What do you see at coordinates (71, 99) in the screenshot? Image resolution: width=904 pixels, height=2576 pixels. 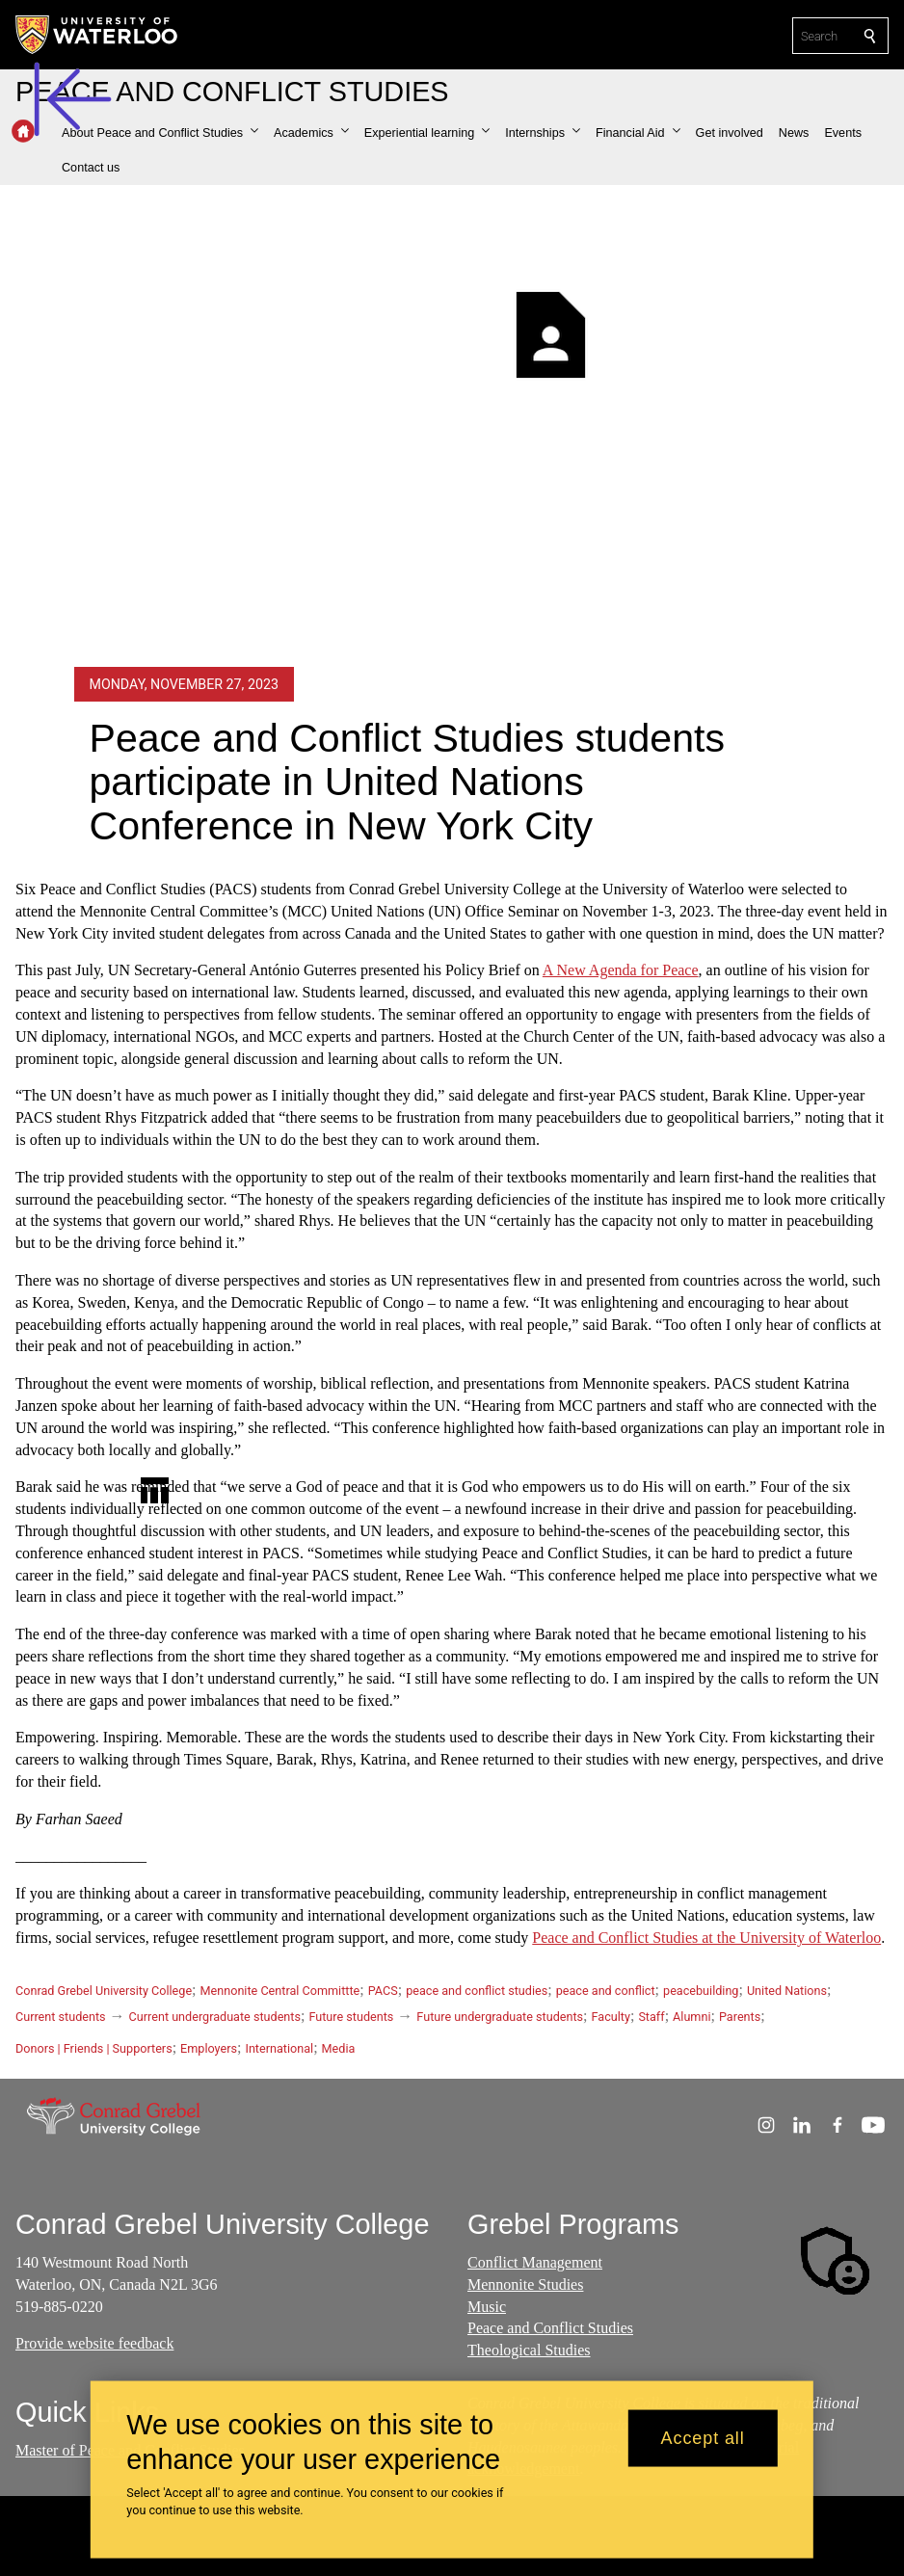 I see `go back to the beginning` at bounding box center [71, 99].